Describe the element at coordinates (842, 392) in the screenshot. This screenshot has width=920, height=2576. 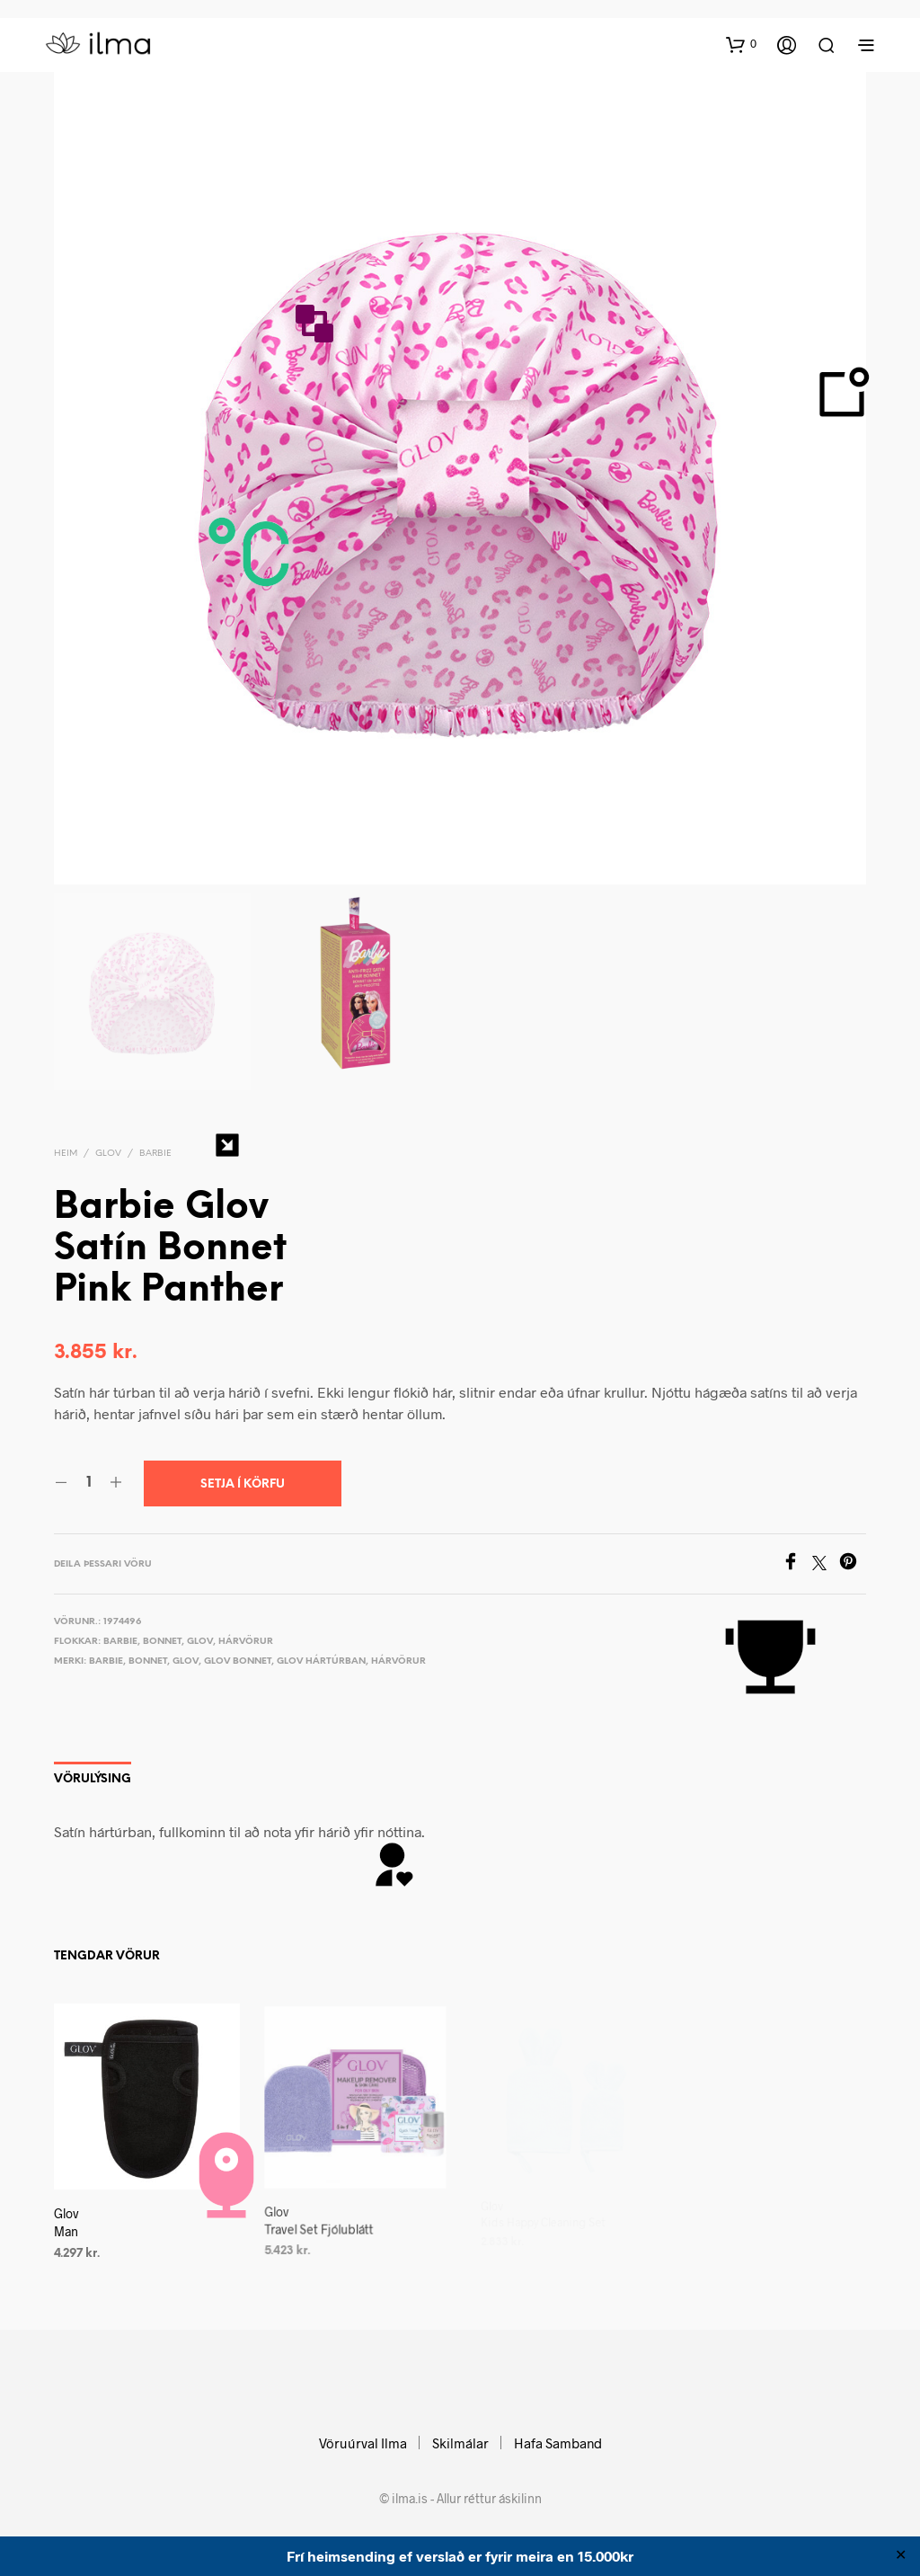
I see `indicates new notifications or alerts` at that location.